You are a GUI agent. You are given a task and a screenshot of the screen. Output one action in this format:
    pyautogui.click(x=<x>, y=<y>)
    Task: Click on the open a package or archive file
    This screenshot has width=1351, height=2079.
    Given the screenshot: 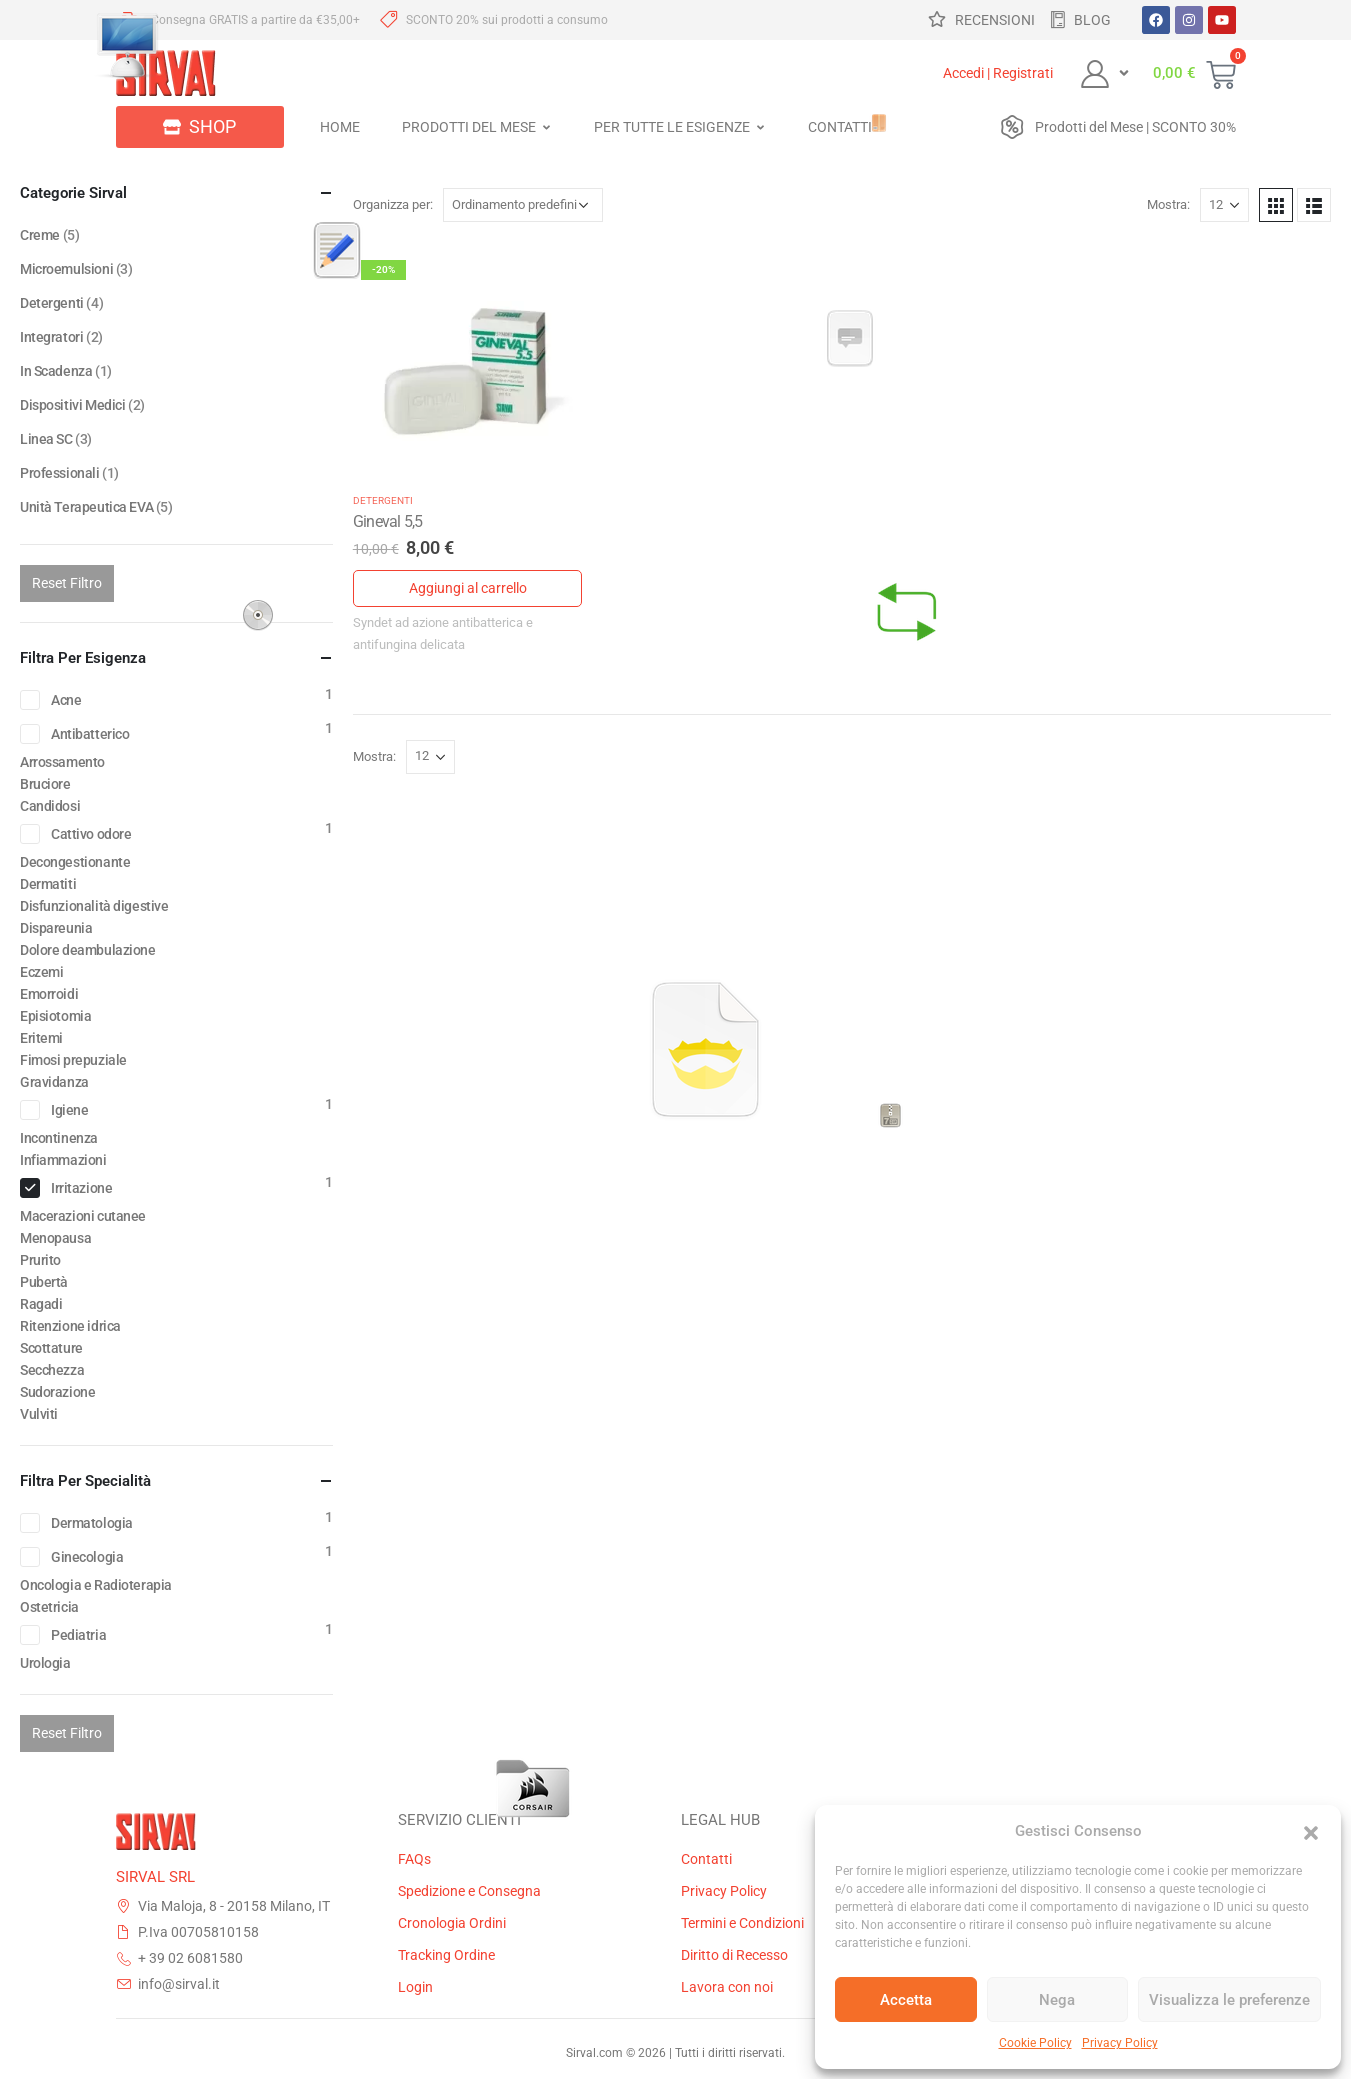 What is the action you would take?
    pyautogui.click(x=879, y=123)
    